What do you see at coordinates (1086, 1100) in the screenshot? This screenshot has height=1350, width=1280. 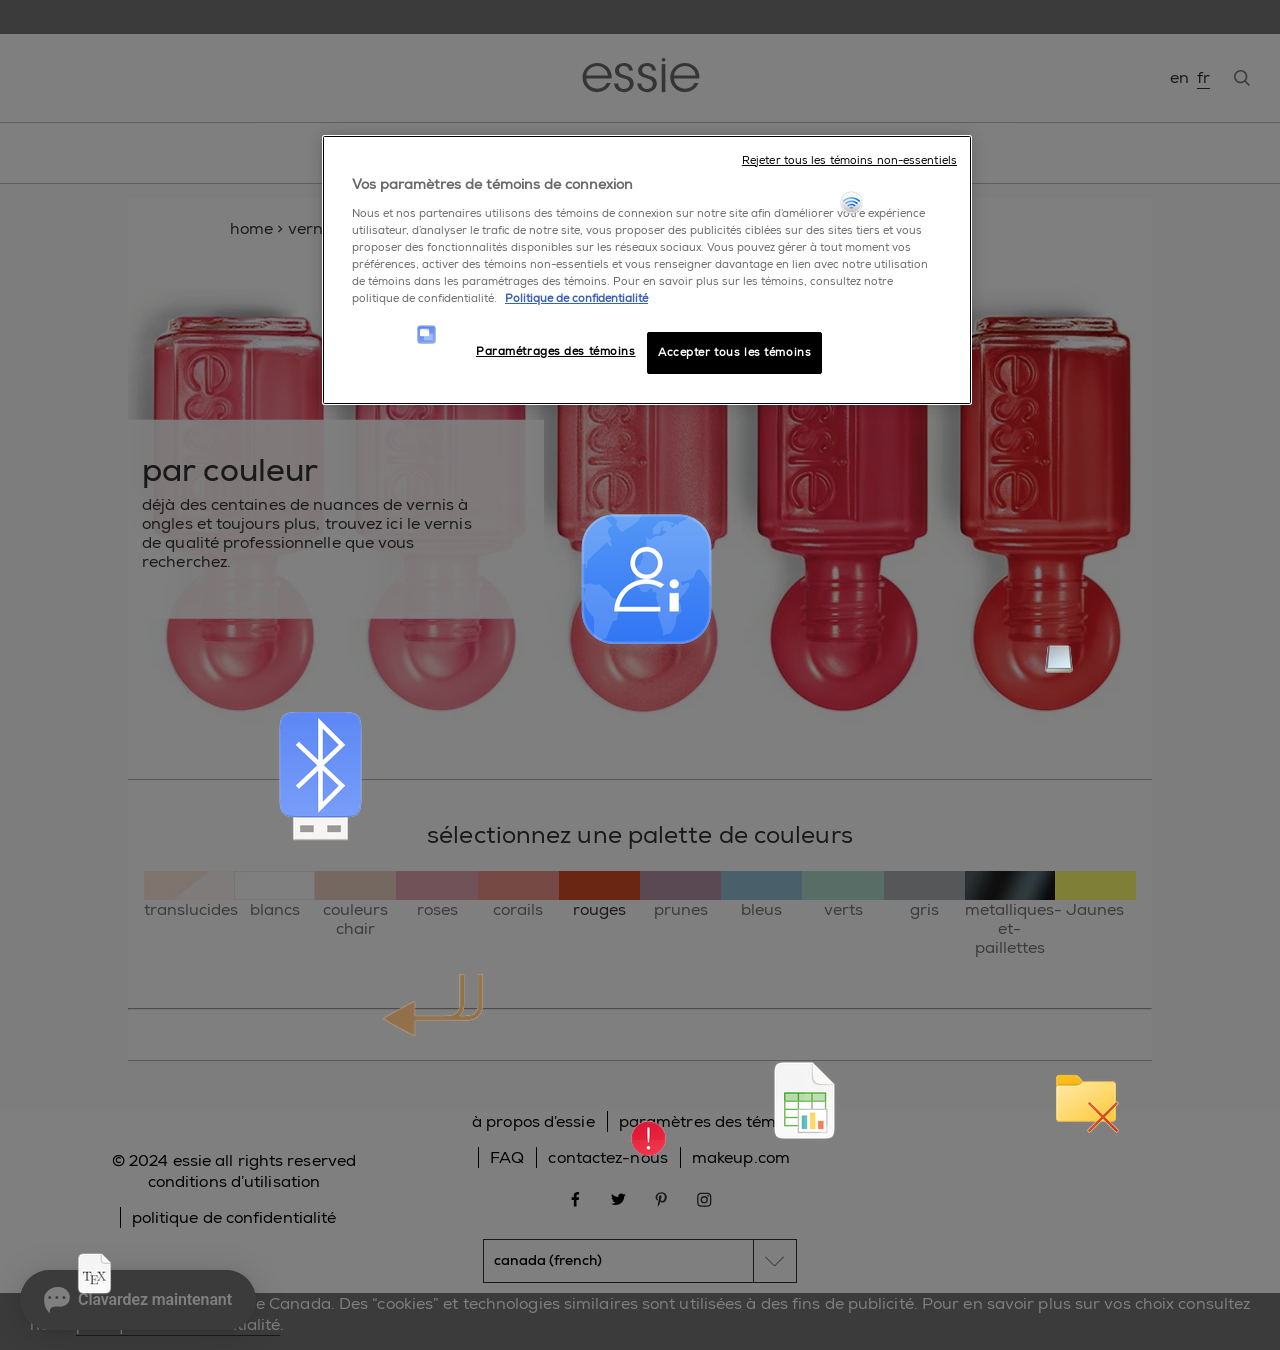 I see `delete a folder` at bounding box center [1086, 1100].